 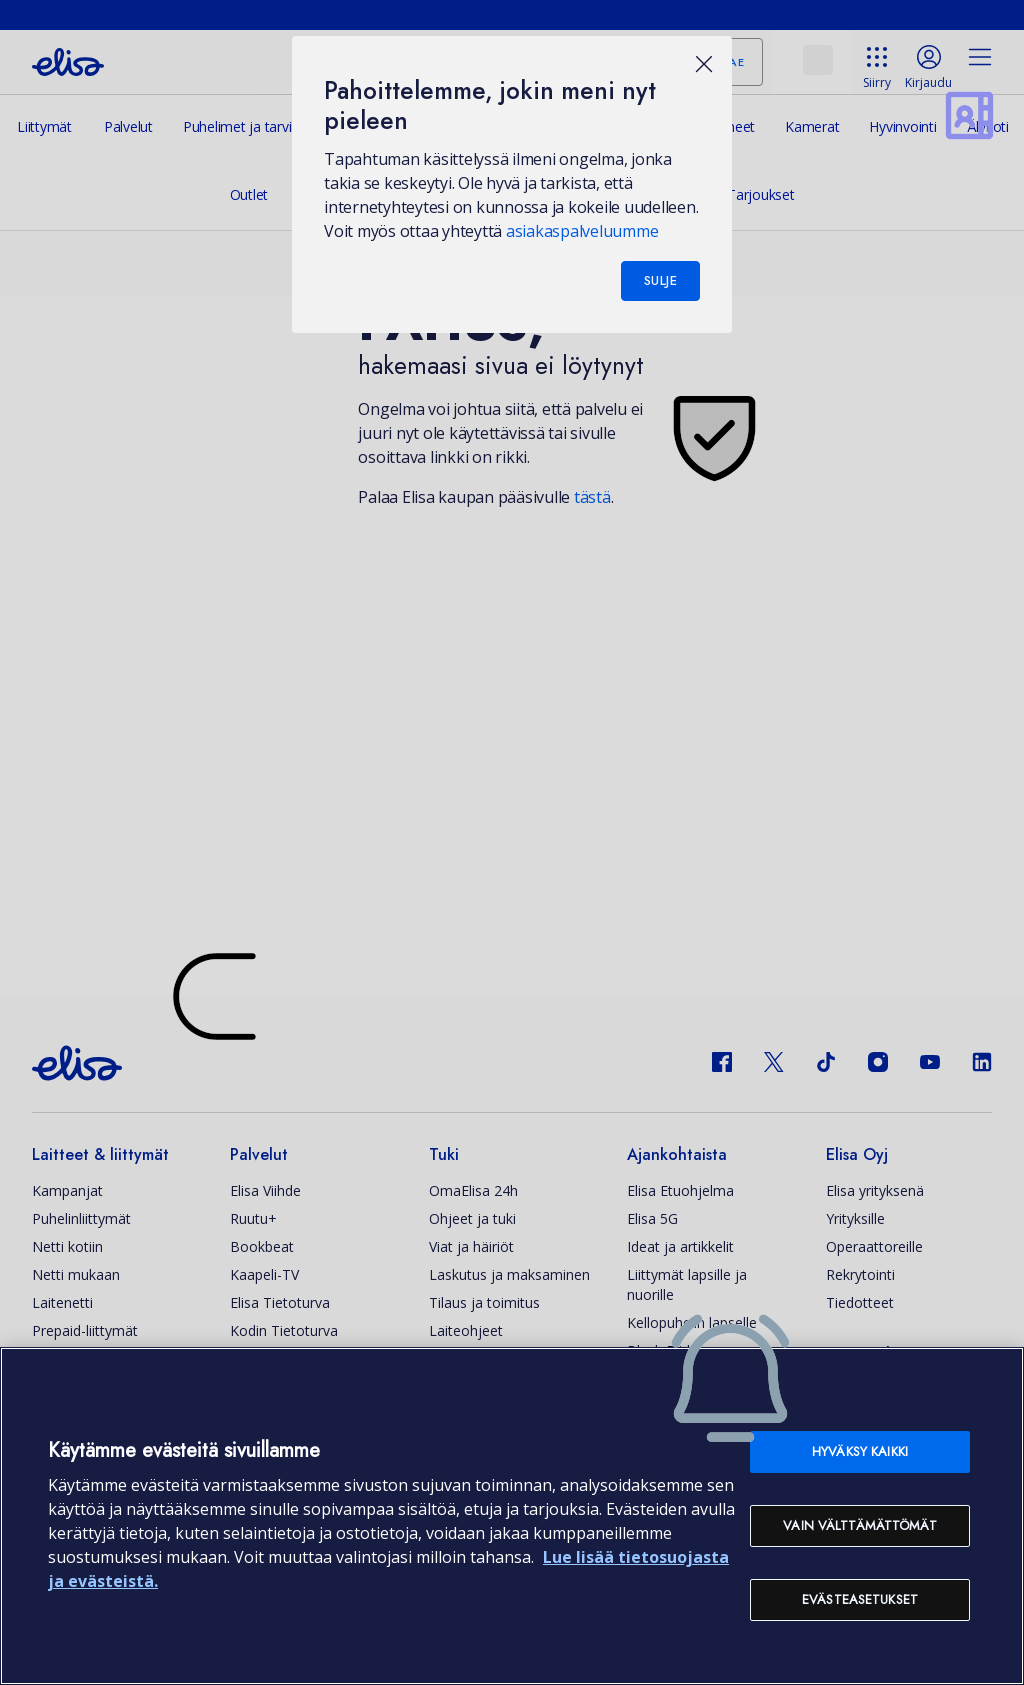 What do you see at coordinates (216, 996) in the screenshot?
I see `indicates a proper subset relationship in mathematical notation` at bounding box center [216, 996].